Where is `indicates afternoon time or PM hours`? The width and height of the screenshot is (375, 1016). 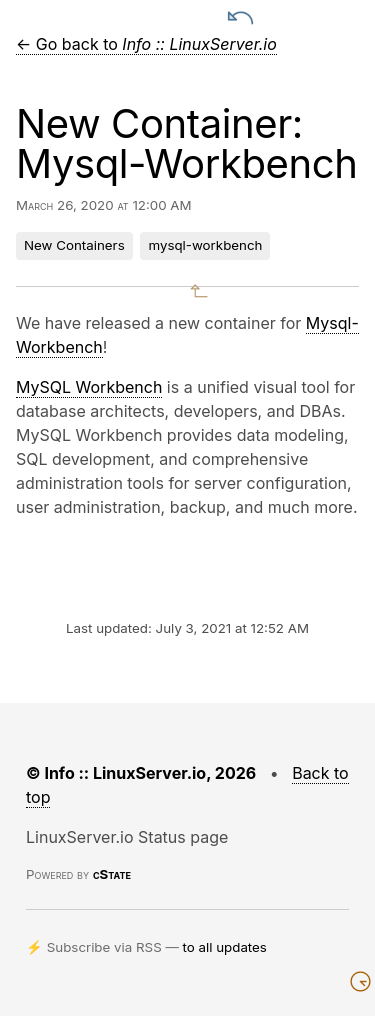 indicates afternoon time or PM hours is located at coordinates (360, 981).